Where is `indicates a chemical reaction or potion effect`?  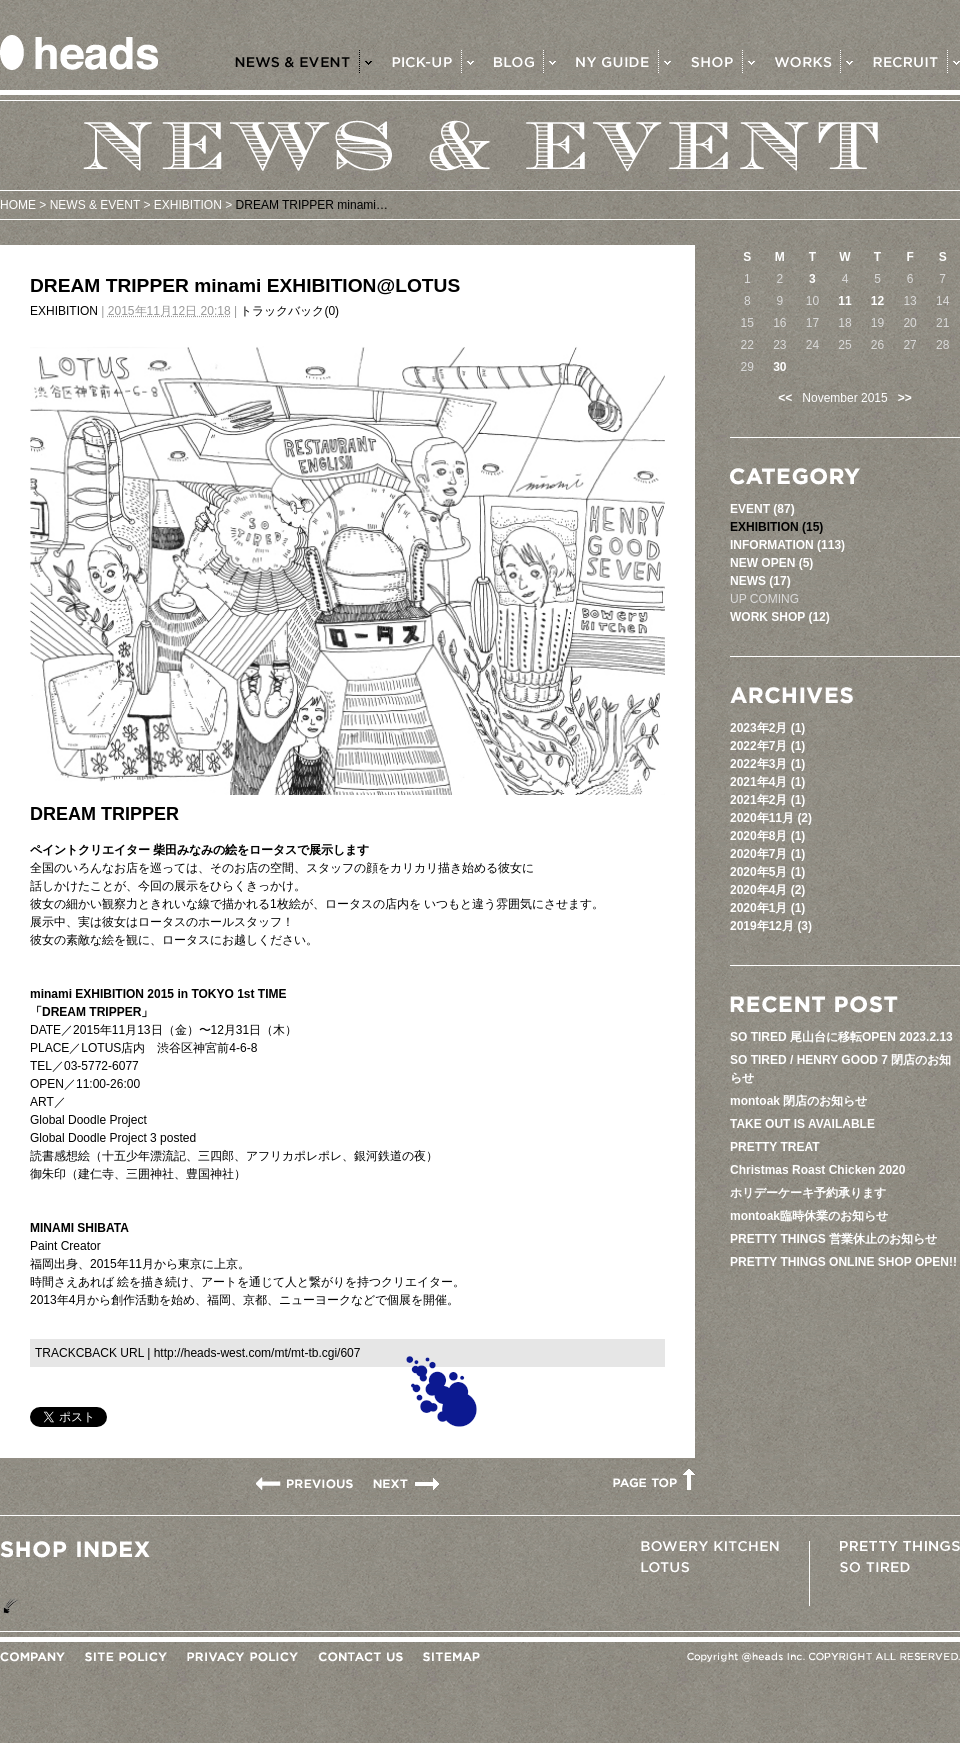
indicates a chemical reaction or potion effect is located at coordinates (441, 1391).